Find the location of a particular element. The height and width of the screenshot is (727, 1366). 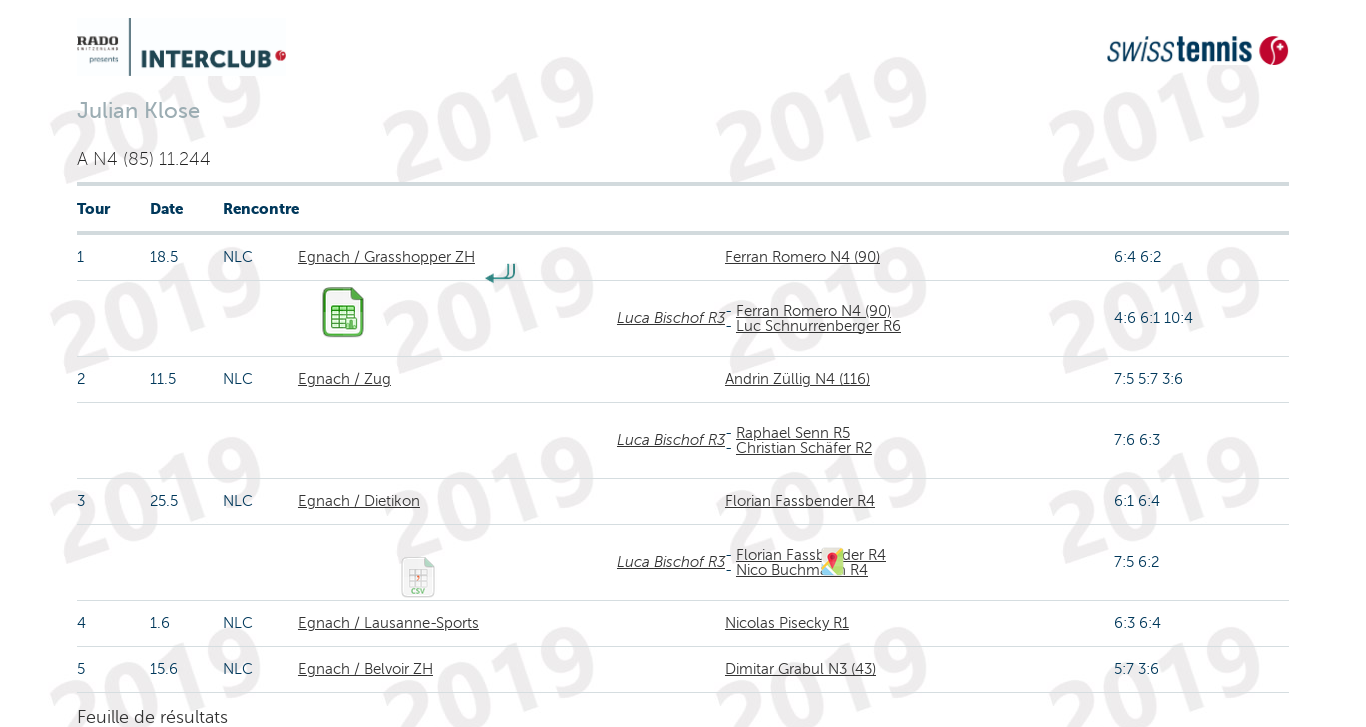

reply to all recipients of an email is located at coordinates (499, 271).